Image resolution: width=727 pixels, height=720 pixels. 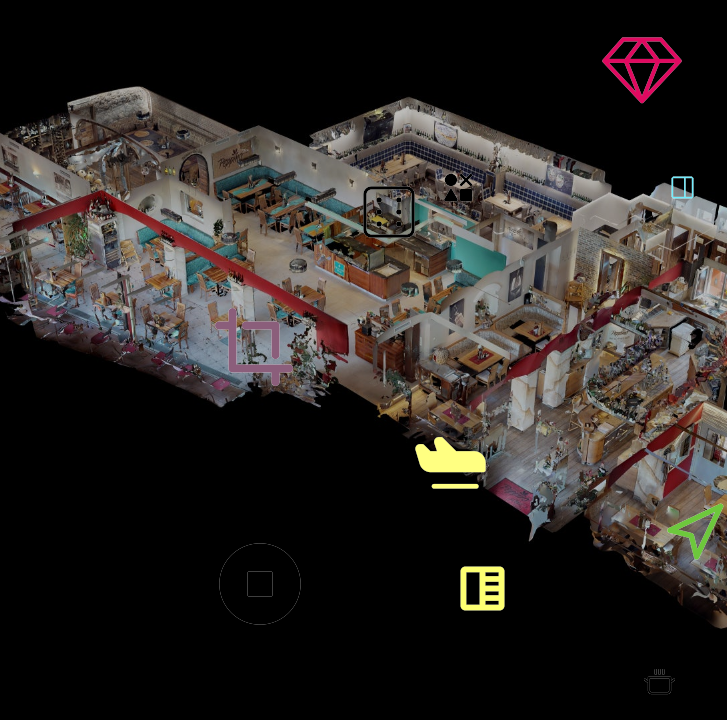 I want to click on stop media playback, so click(x=260, y=584).